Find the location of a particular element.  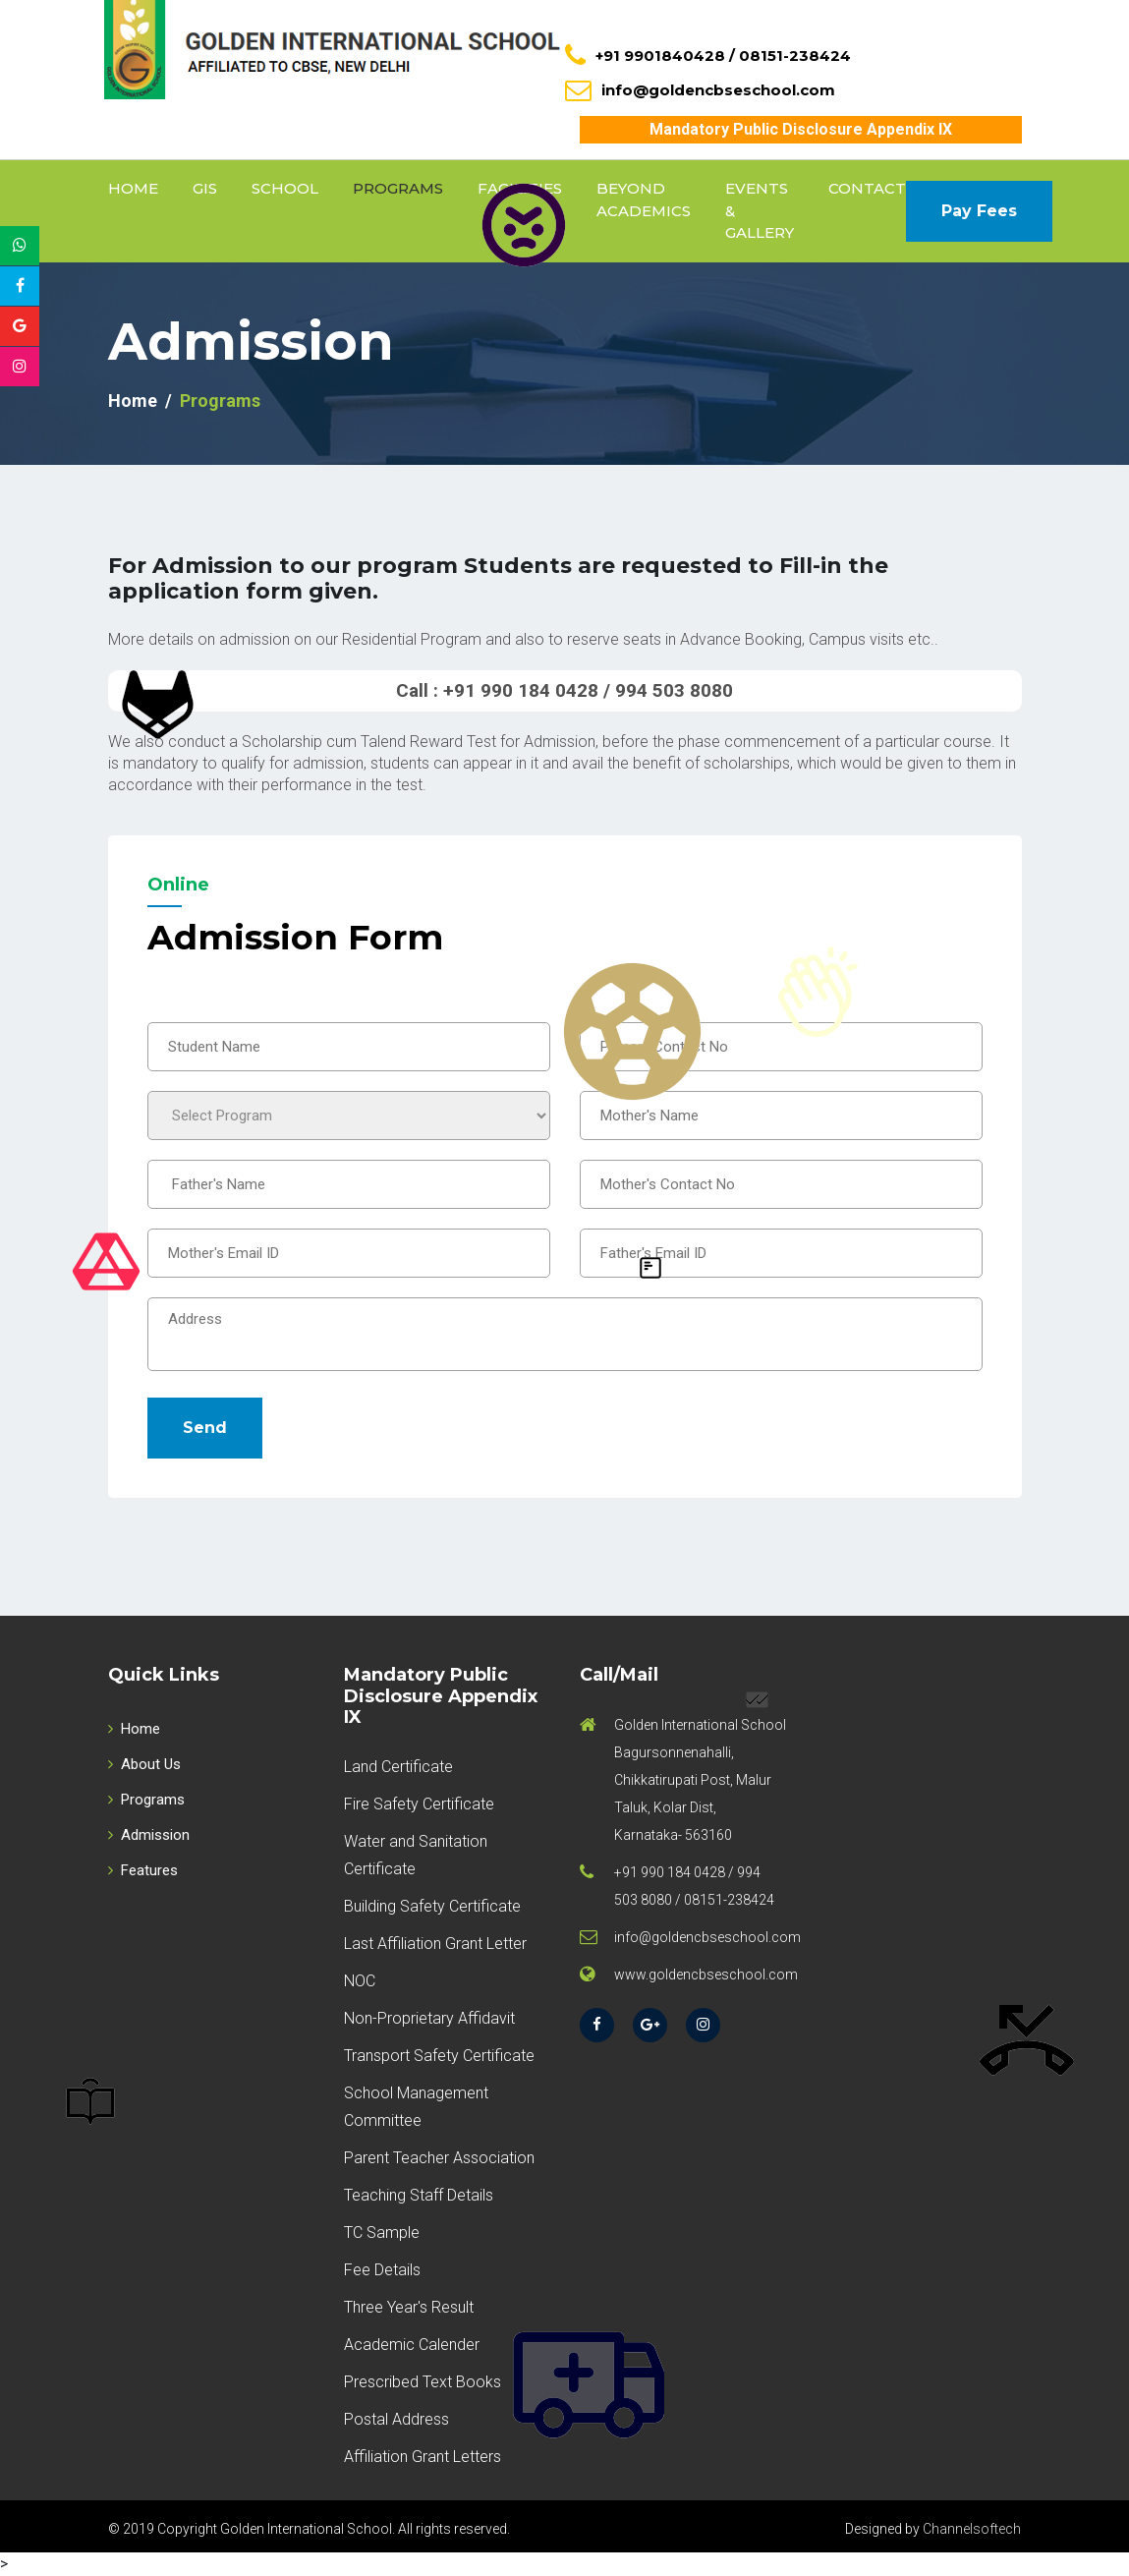

view user profile or contact details is located at coordinates (90, 2100).